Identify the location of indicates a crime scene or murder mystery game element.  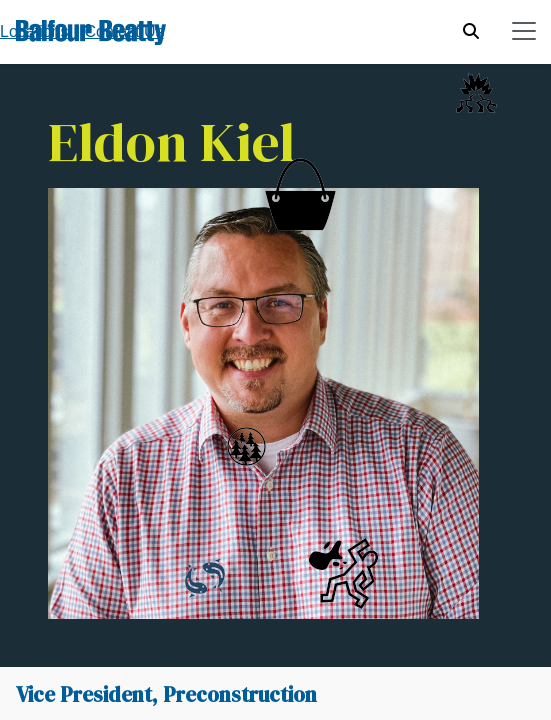
(343, 573).